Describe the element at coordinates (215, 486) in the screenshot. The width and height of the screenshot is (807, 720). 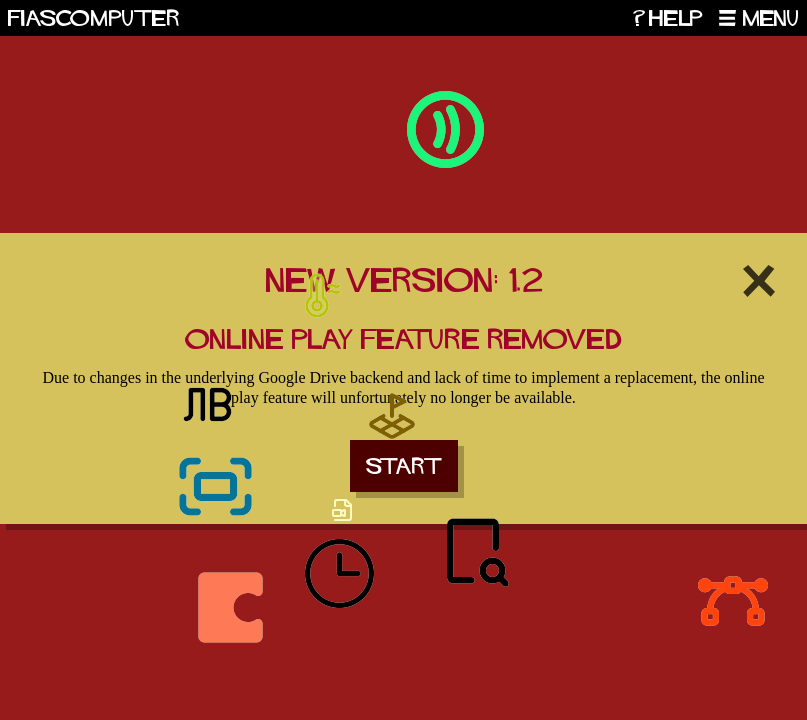
I see `scan a photo or document using the camera` at that location.